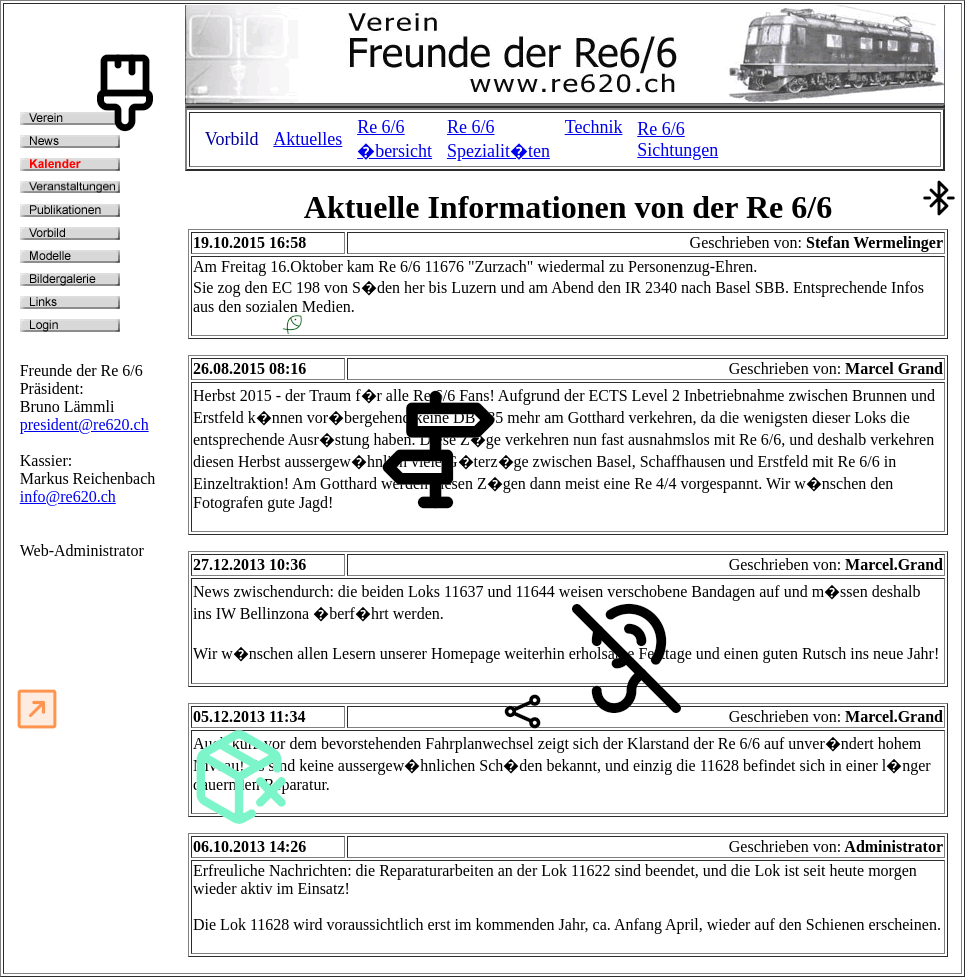 Image resolution: width=965 pixels, height=977 pixels. What do you see at coordinates (626, 658) in the screenshot?
I see `mute audio or disable sound` at bounding box center [626, 658].